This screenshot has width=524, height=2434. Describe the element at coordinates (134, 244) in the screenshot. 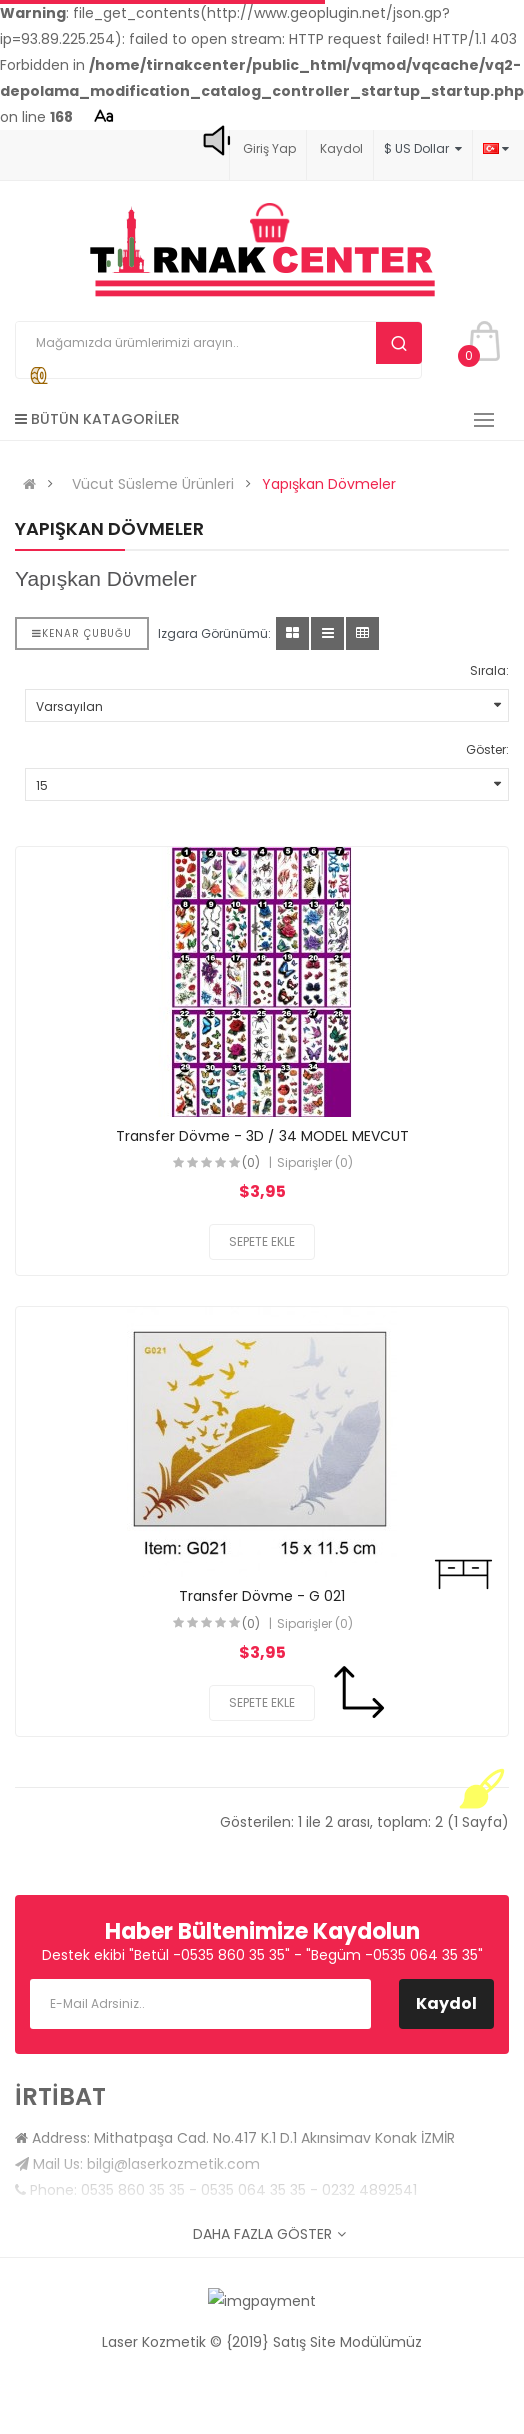

I see `indicates medium cellular signal strength` at that location.